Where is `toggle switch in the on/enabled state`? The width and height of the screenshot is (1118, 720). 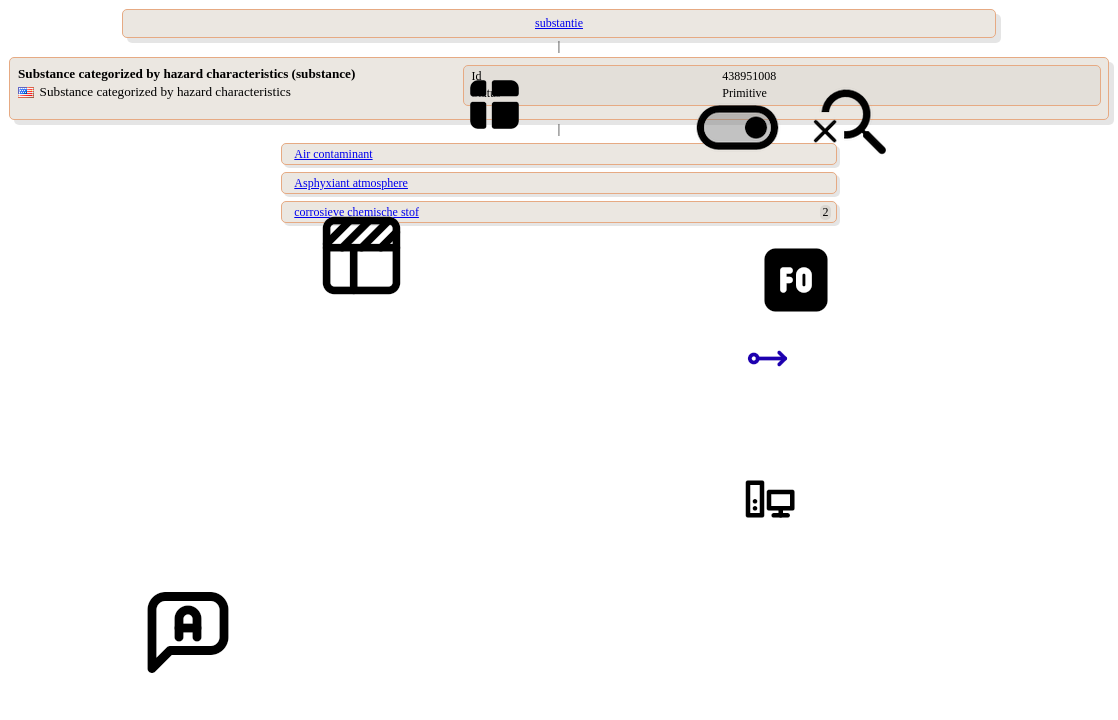 toggle switch in the on/enabled state is located at coordinates (737, 127).